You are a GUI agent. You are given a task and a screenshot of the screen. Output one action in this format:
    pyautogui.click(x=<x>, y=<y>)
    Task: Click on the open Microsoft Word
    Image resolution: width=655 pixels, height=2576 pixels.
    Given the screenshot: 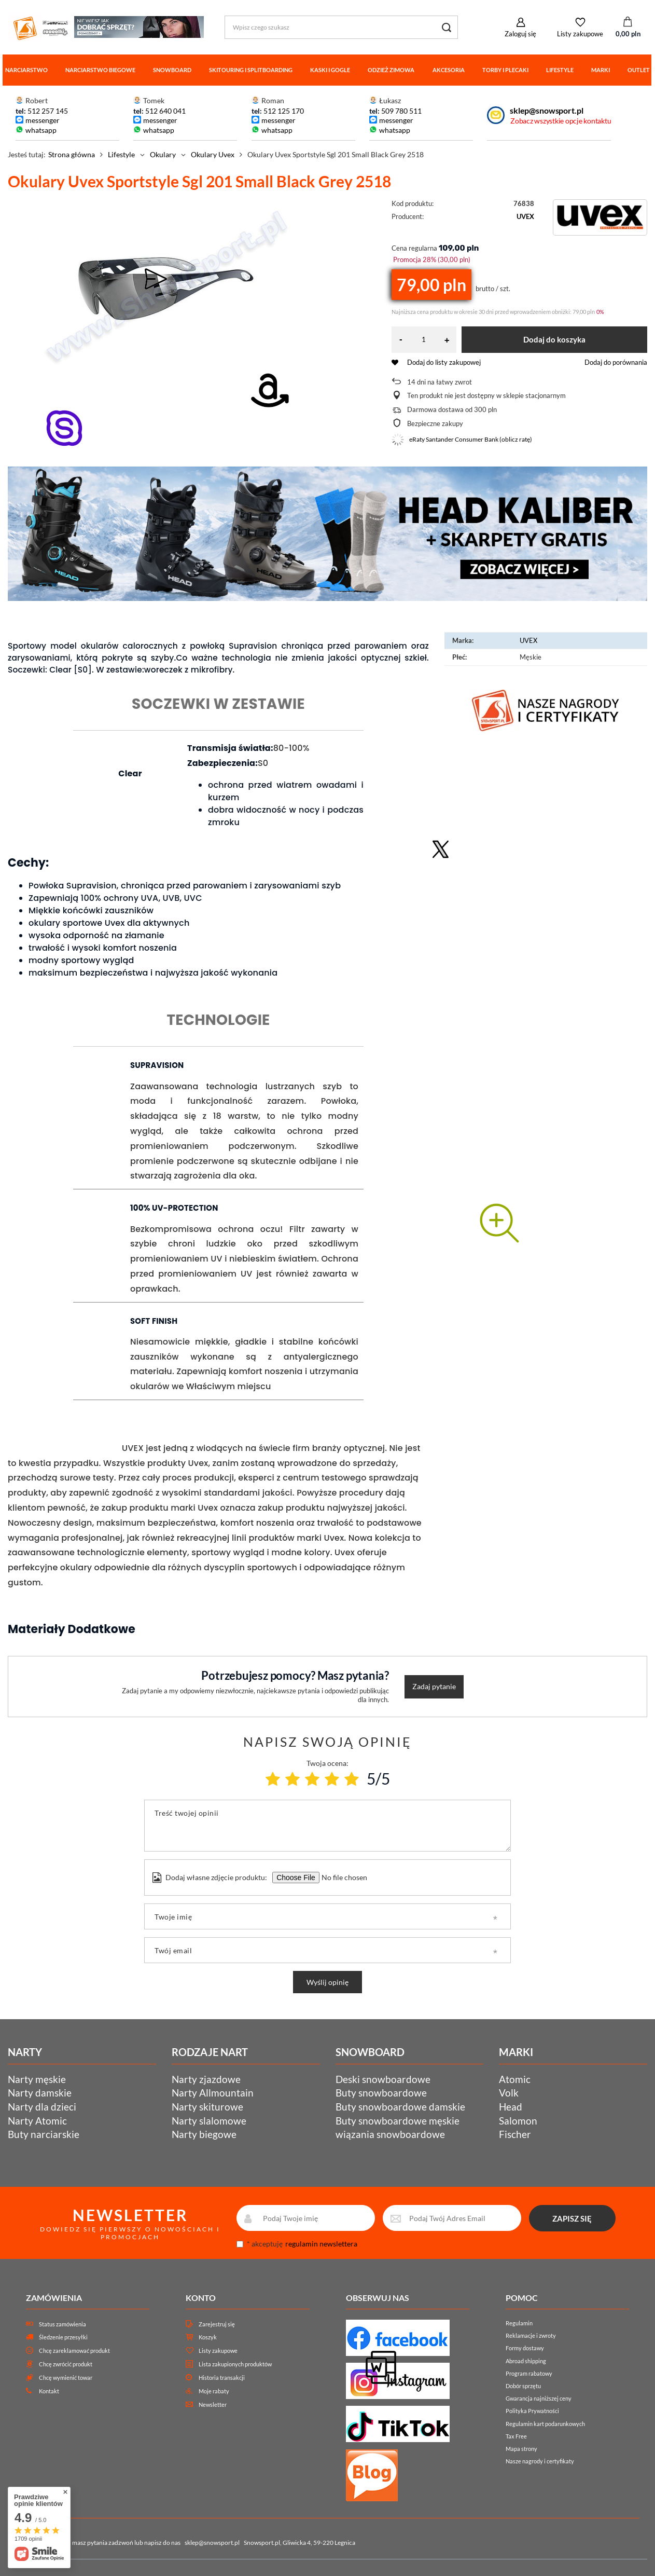 What is the action you would take?
    pyautogui.click(x=382, y=2367)
    